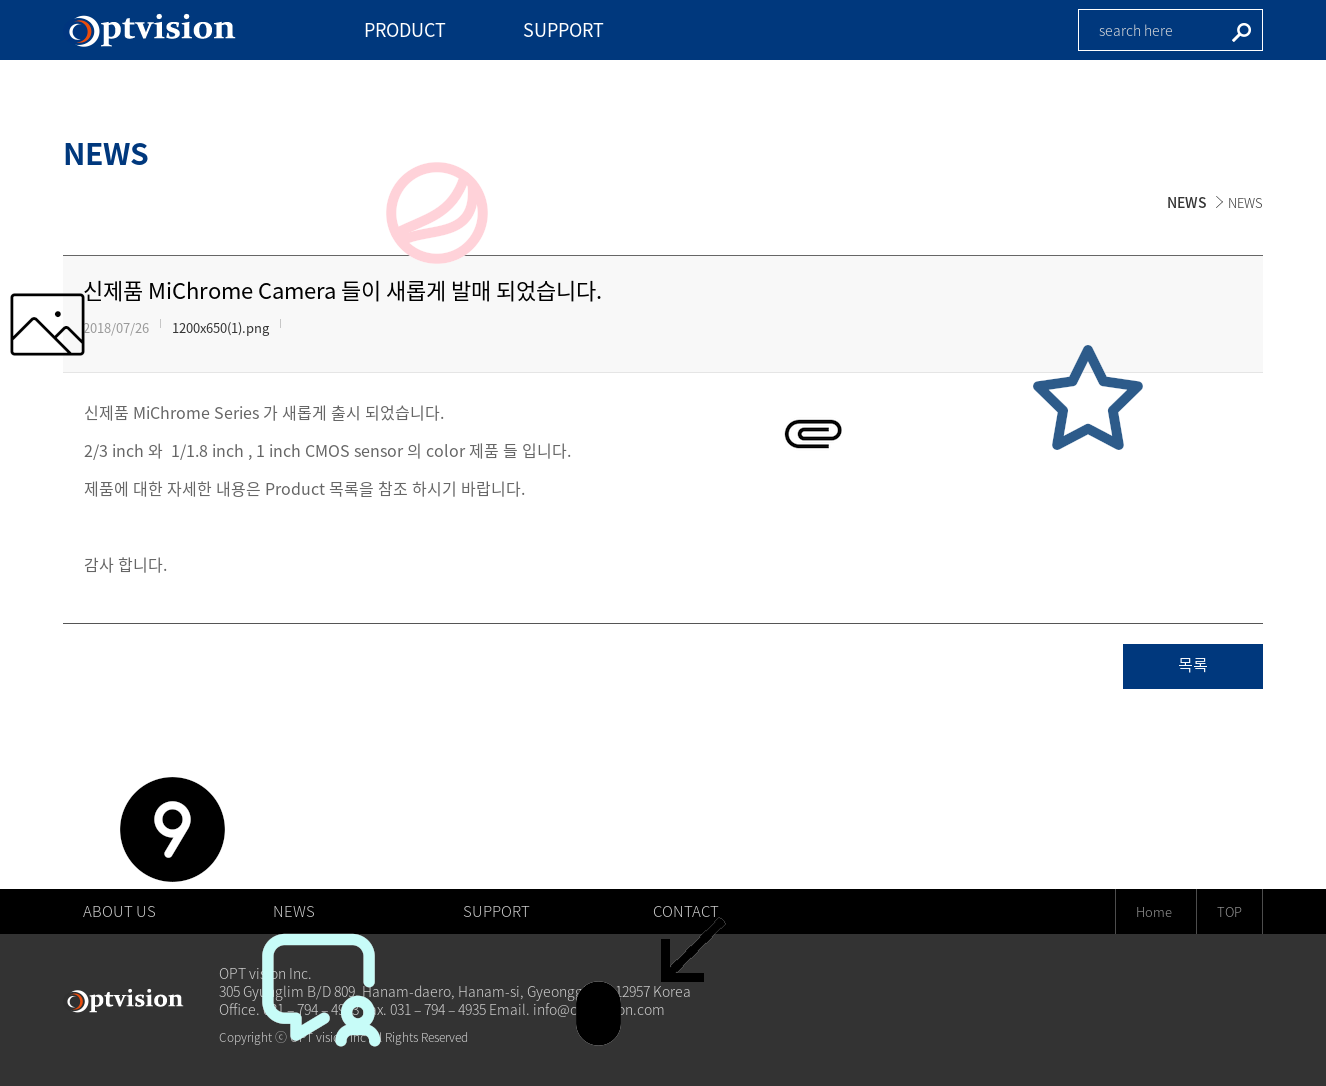 The width and height of the screenshot is (1326, 1086). Describe the element at coordinates (598, 1013) in the screenshot. I see `access medication or pharmacy features` at that location.